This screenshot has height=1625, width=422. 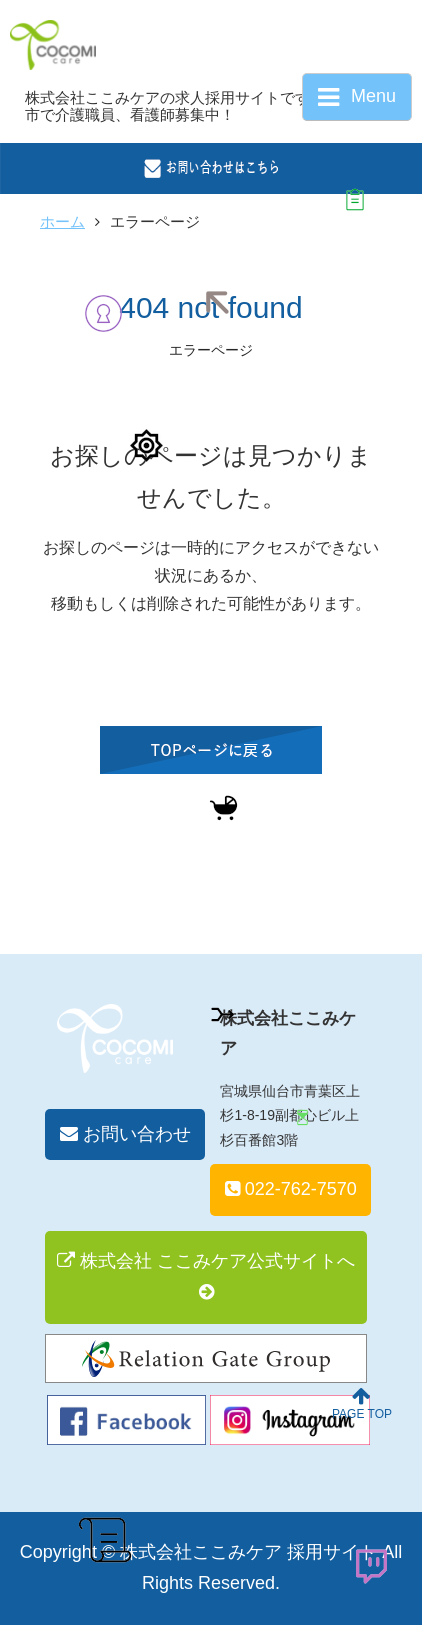 What do you see at coordinates (217, 302) in the screenshot?
I see `navigate back to previous screen` at bounding box center [217, 302].